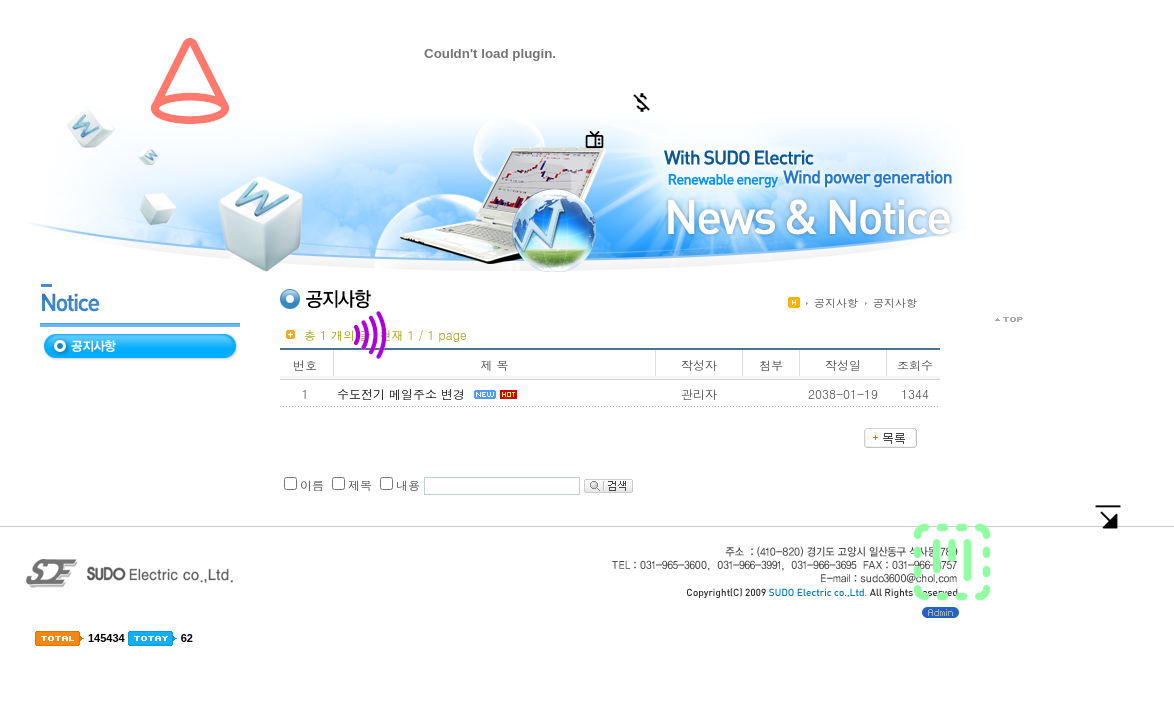 The width and height of the screenshot is (1174, 720). Describe the element at coordinates (641, 102) in the screenshot. I see `indicates no cost or free item` at that location.